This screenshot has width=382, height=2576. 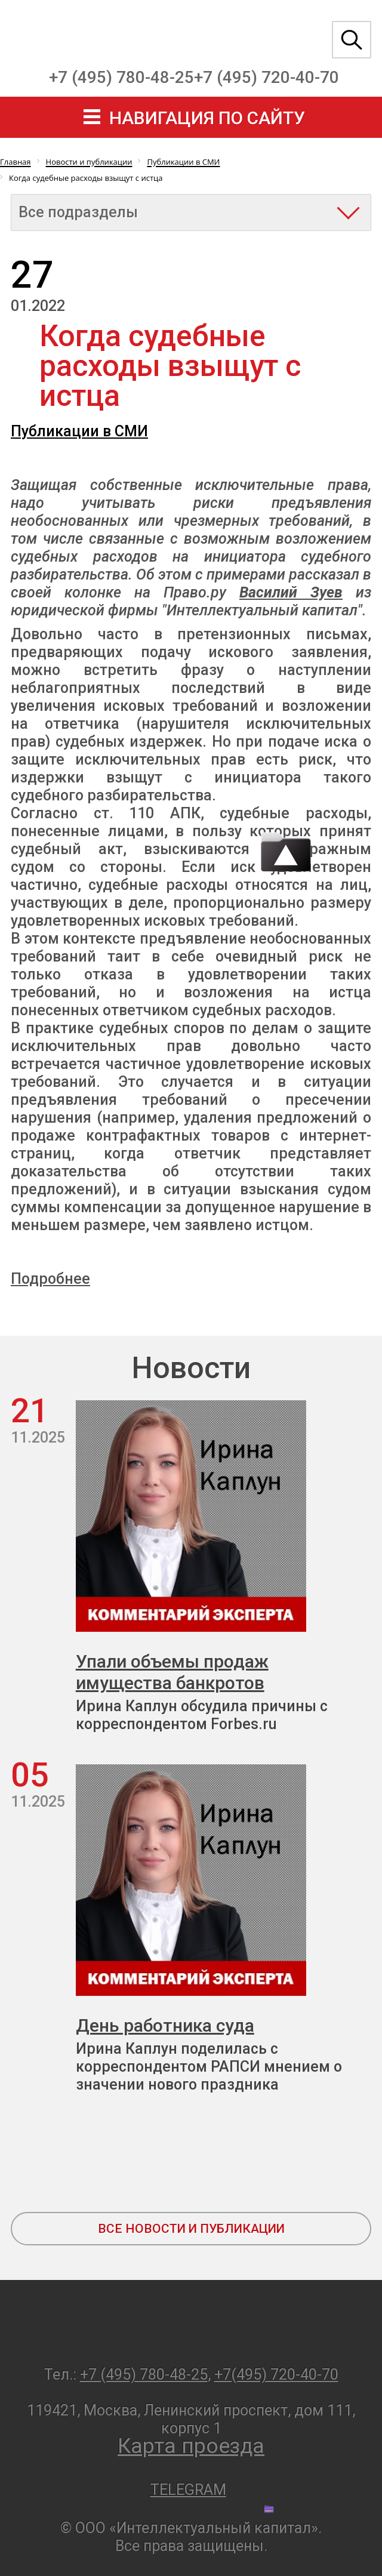 What do you see at coordinates (269, 2509) in the screenshot?
I see `folder for Pokémon Team Rocket collection or fan content` at bounding box center [269, 2509].